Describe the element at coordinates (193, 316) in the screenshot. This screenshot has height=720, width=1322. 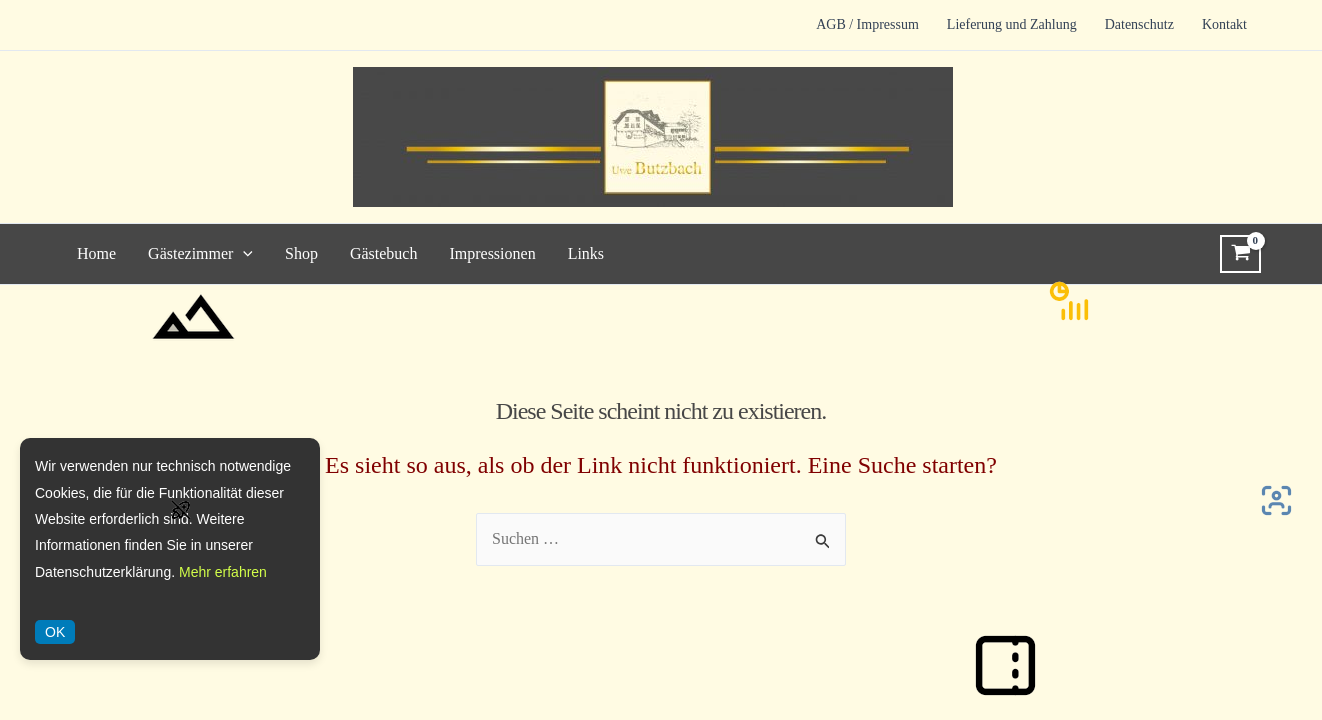
I see `view landscape orientation photos` at that location.